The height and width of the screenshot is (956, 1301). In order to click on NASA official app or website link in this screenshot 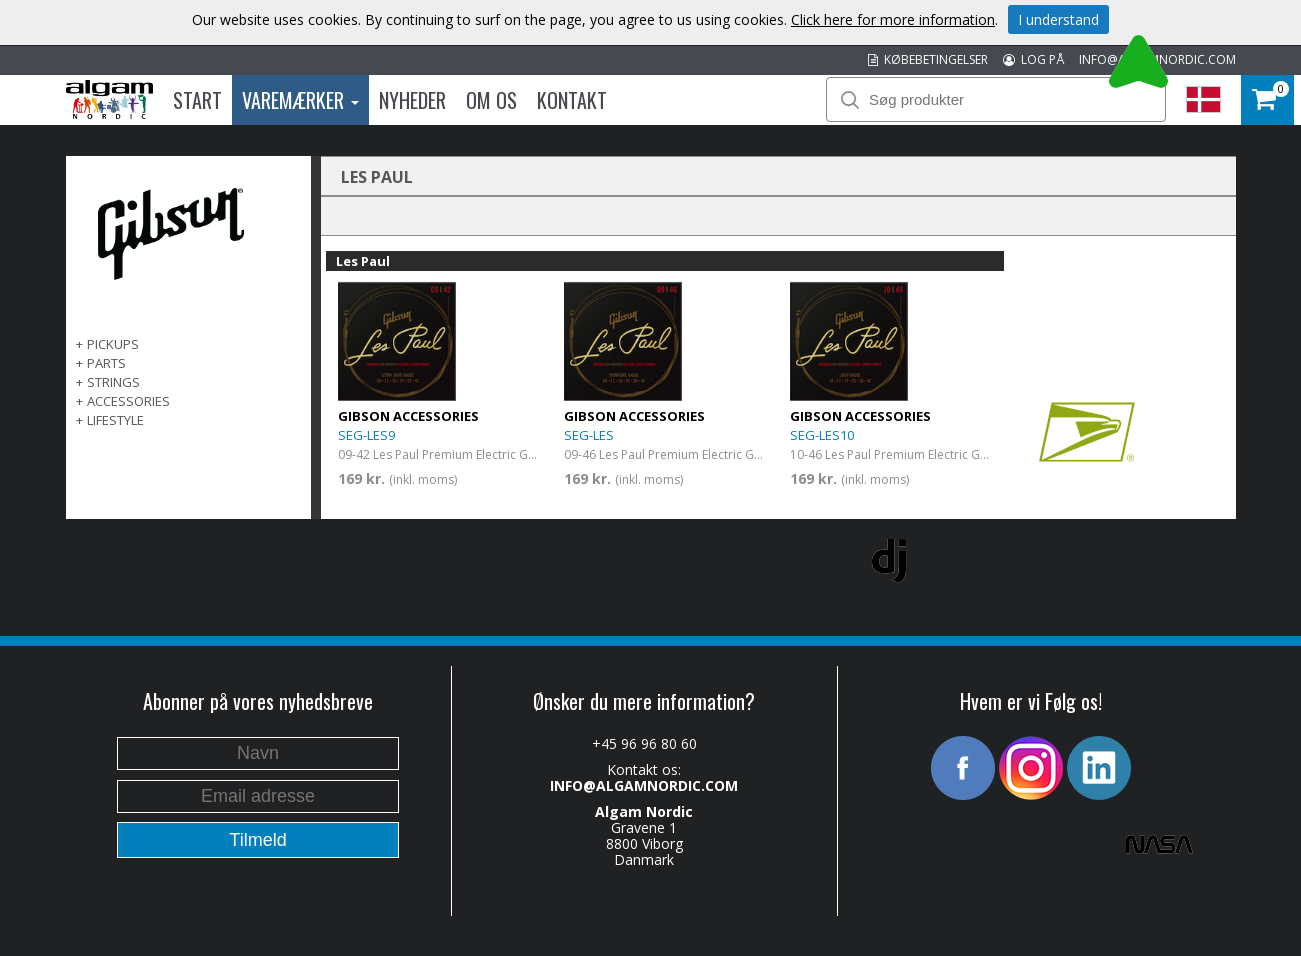, I will do `click(1159, 844)`.